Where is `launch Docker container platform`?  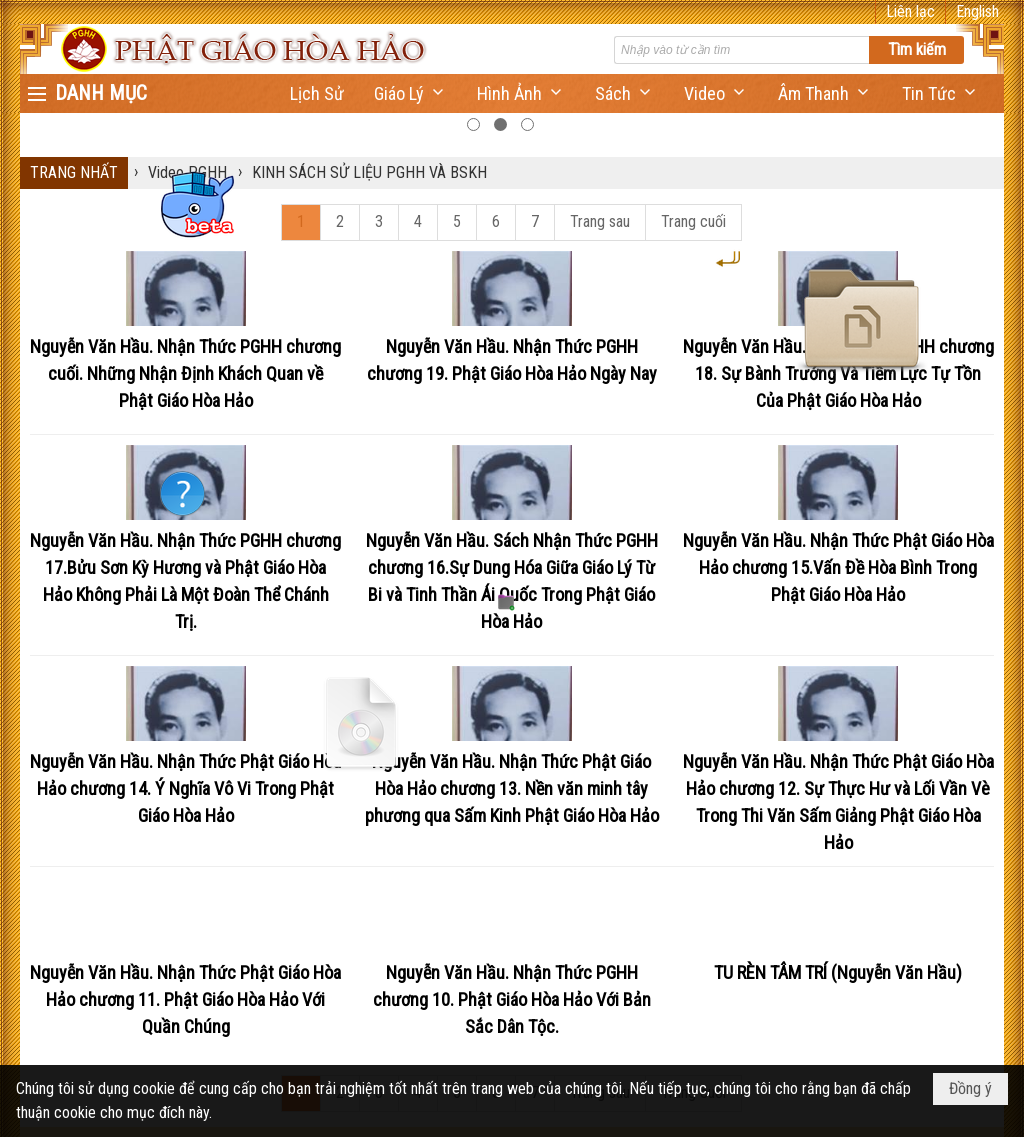 launch Docker container platform is located at coordinates (197, 204).